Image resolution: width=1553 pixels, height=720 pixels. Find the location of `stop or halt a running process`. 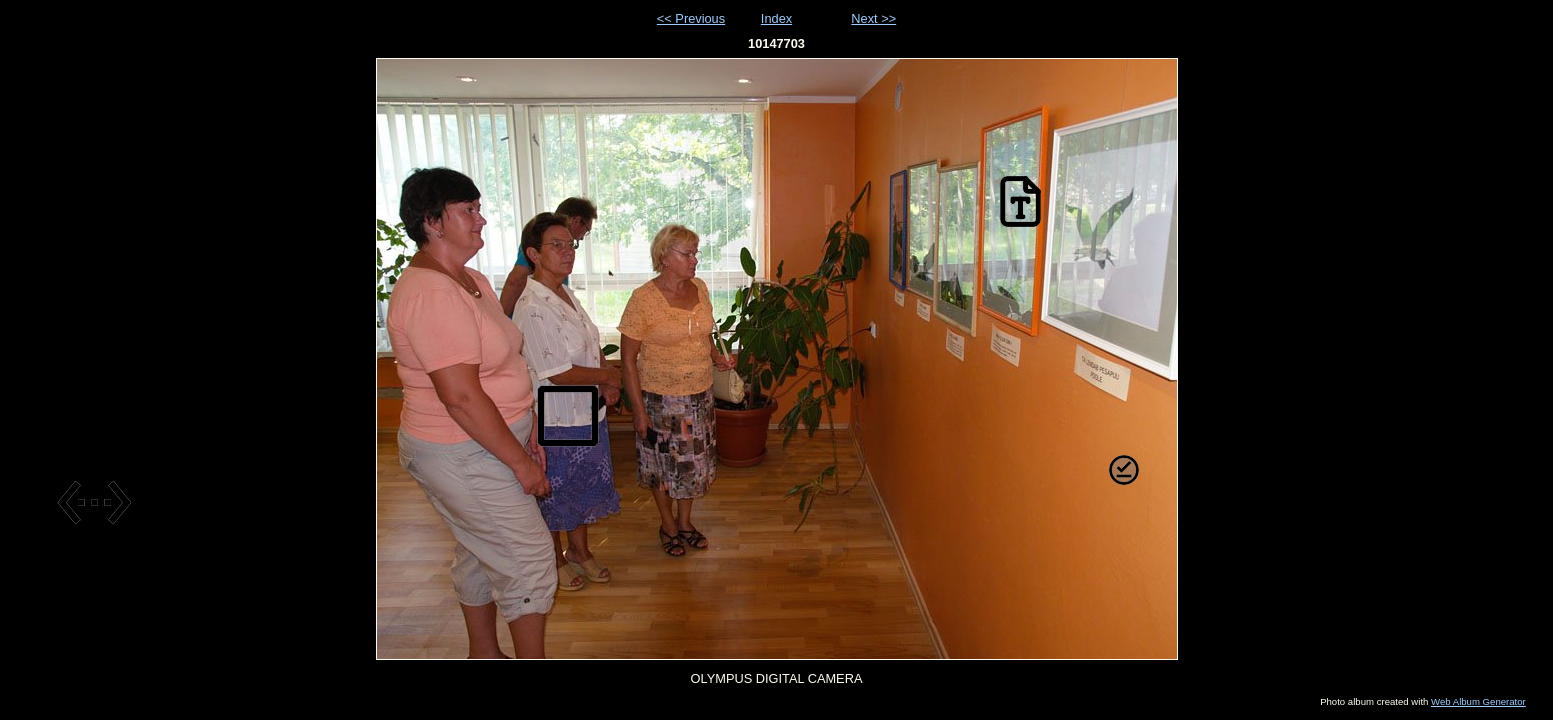

stop or halt a running process is located at coordinates (568, 416).